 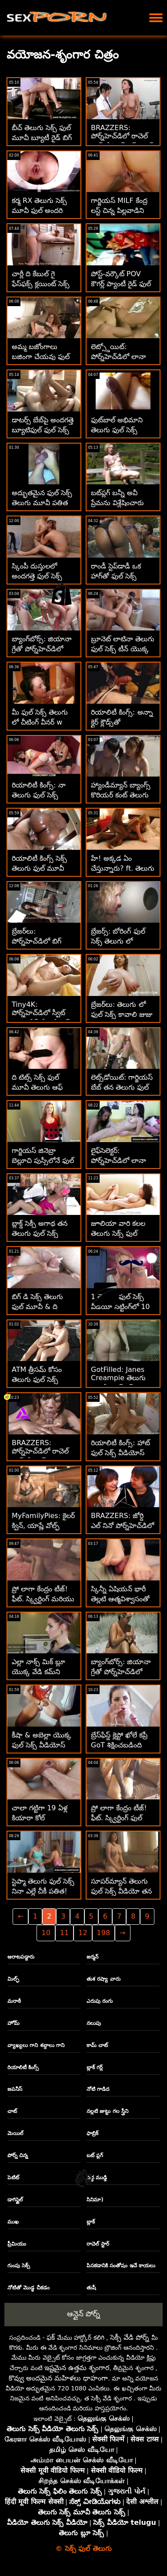 What do you see at coordinates (53, 1135) in the screenshot?
I see `open the on-screen keyboard` at bounding box center [53, 1135].